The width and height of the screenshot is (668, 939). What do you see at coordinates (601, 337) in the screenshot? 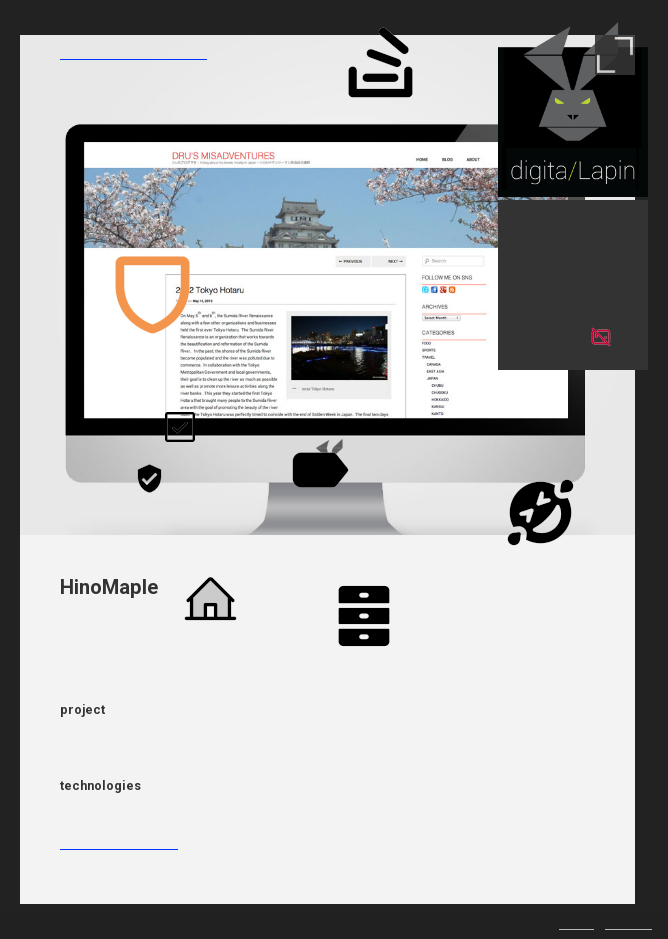
I see `disable aspect ratio lock` at bounding box center [601, 337].